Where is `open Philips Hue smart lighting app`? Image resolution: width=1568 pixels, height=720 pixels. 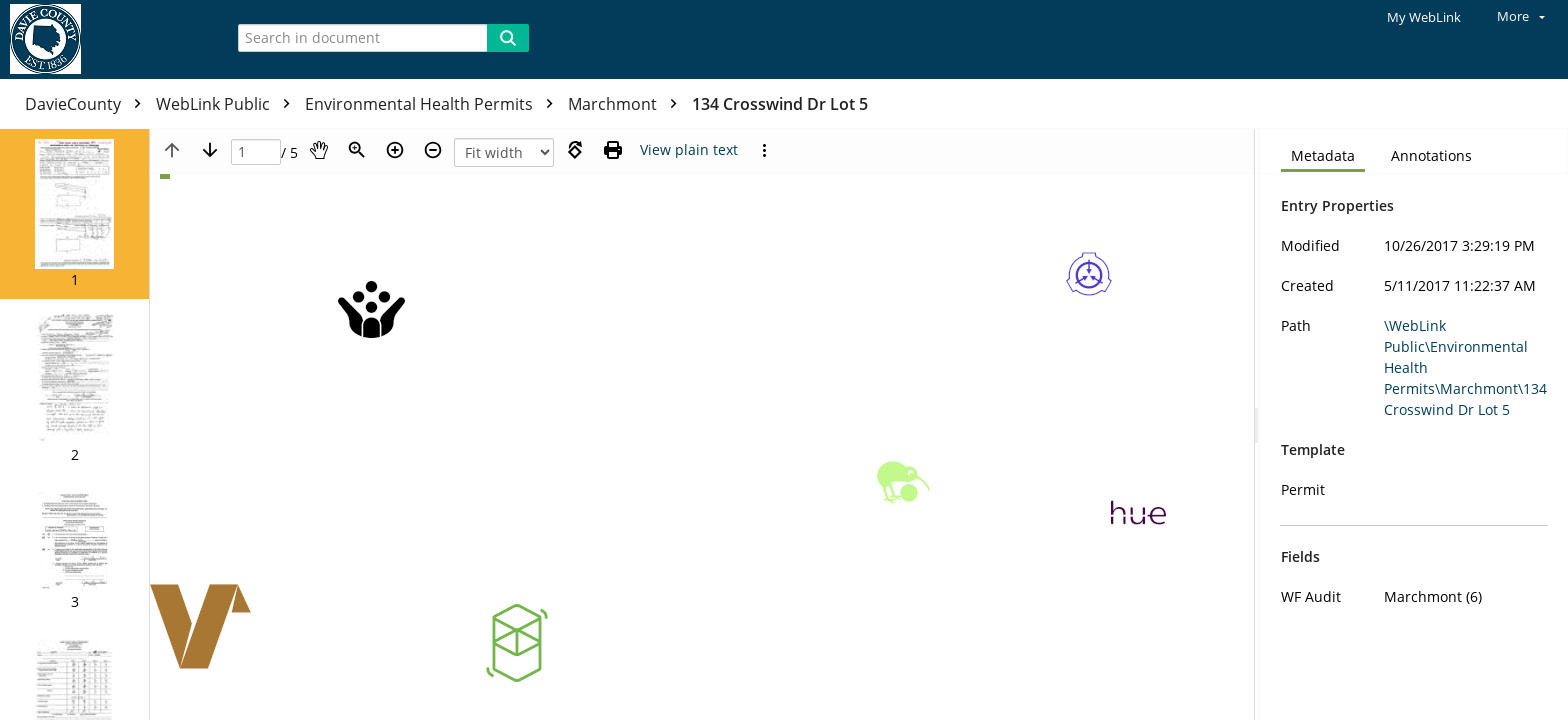 open Philips Hue smart lighting app is located at coordinates (1138, 512).